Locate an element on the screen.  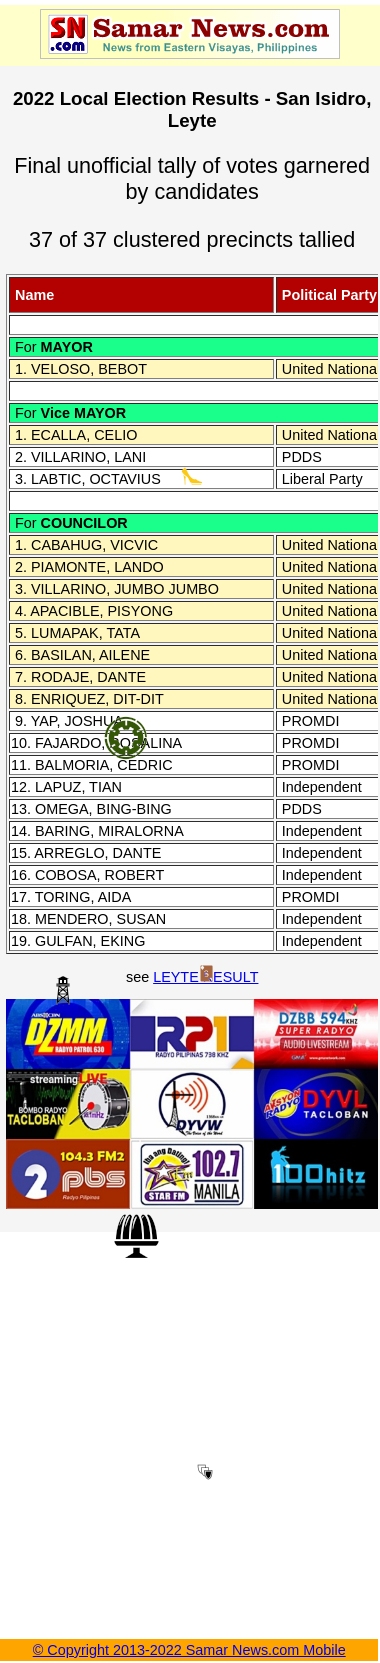
dessert or sweet treat category in a game menu is located at coordinates (136, 1233).